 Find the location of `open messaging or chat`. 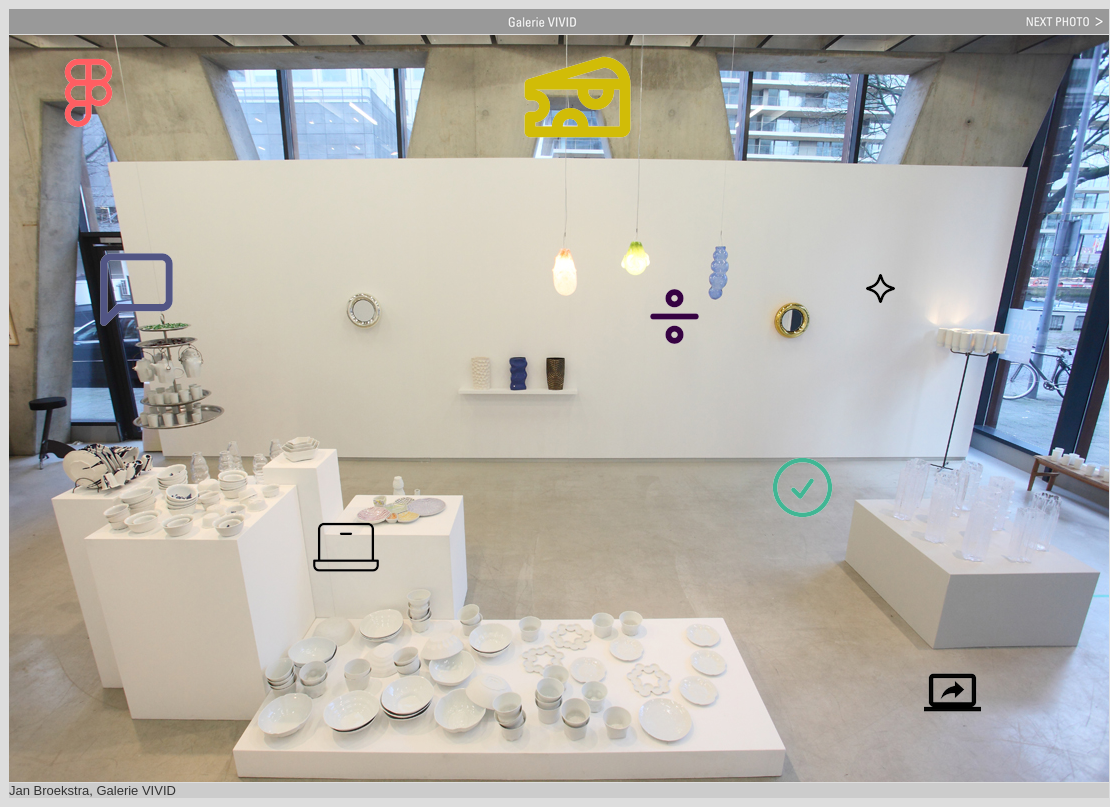

open messaging or chat is located at coordinates (136, 289).